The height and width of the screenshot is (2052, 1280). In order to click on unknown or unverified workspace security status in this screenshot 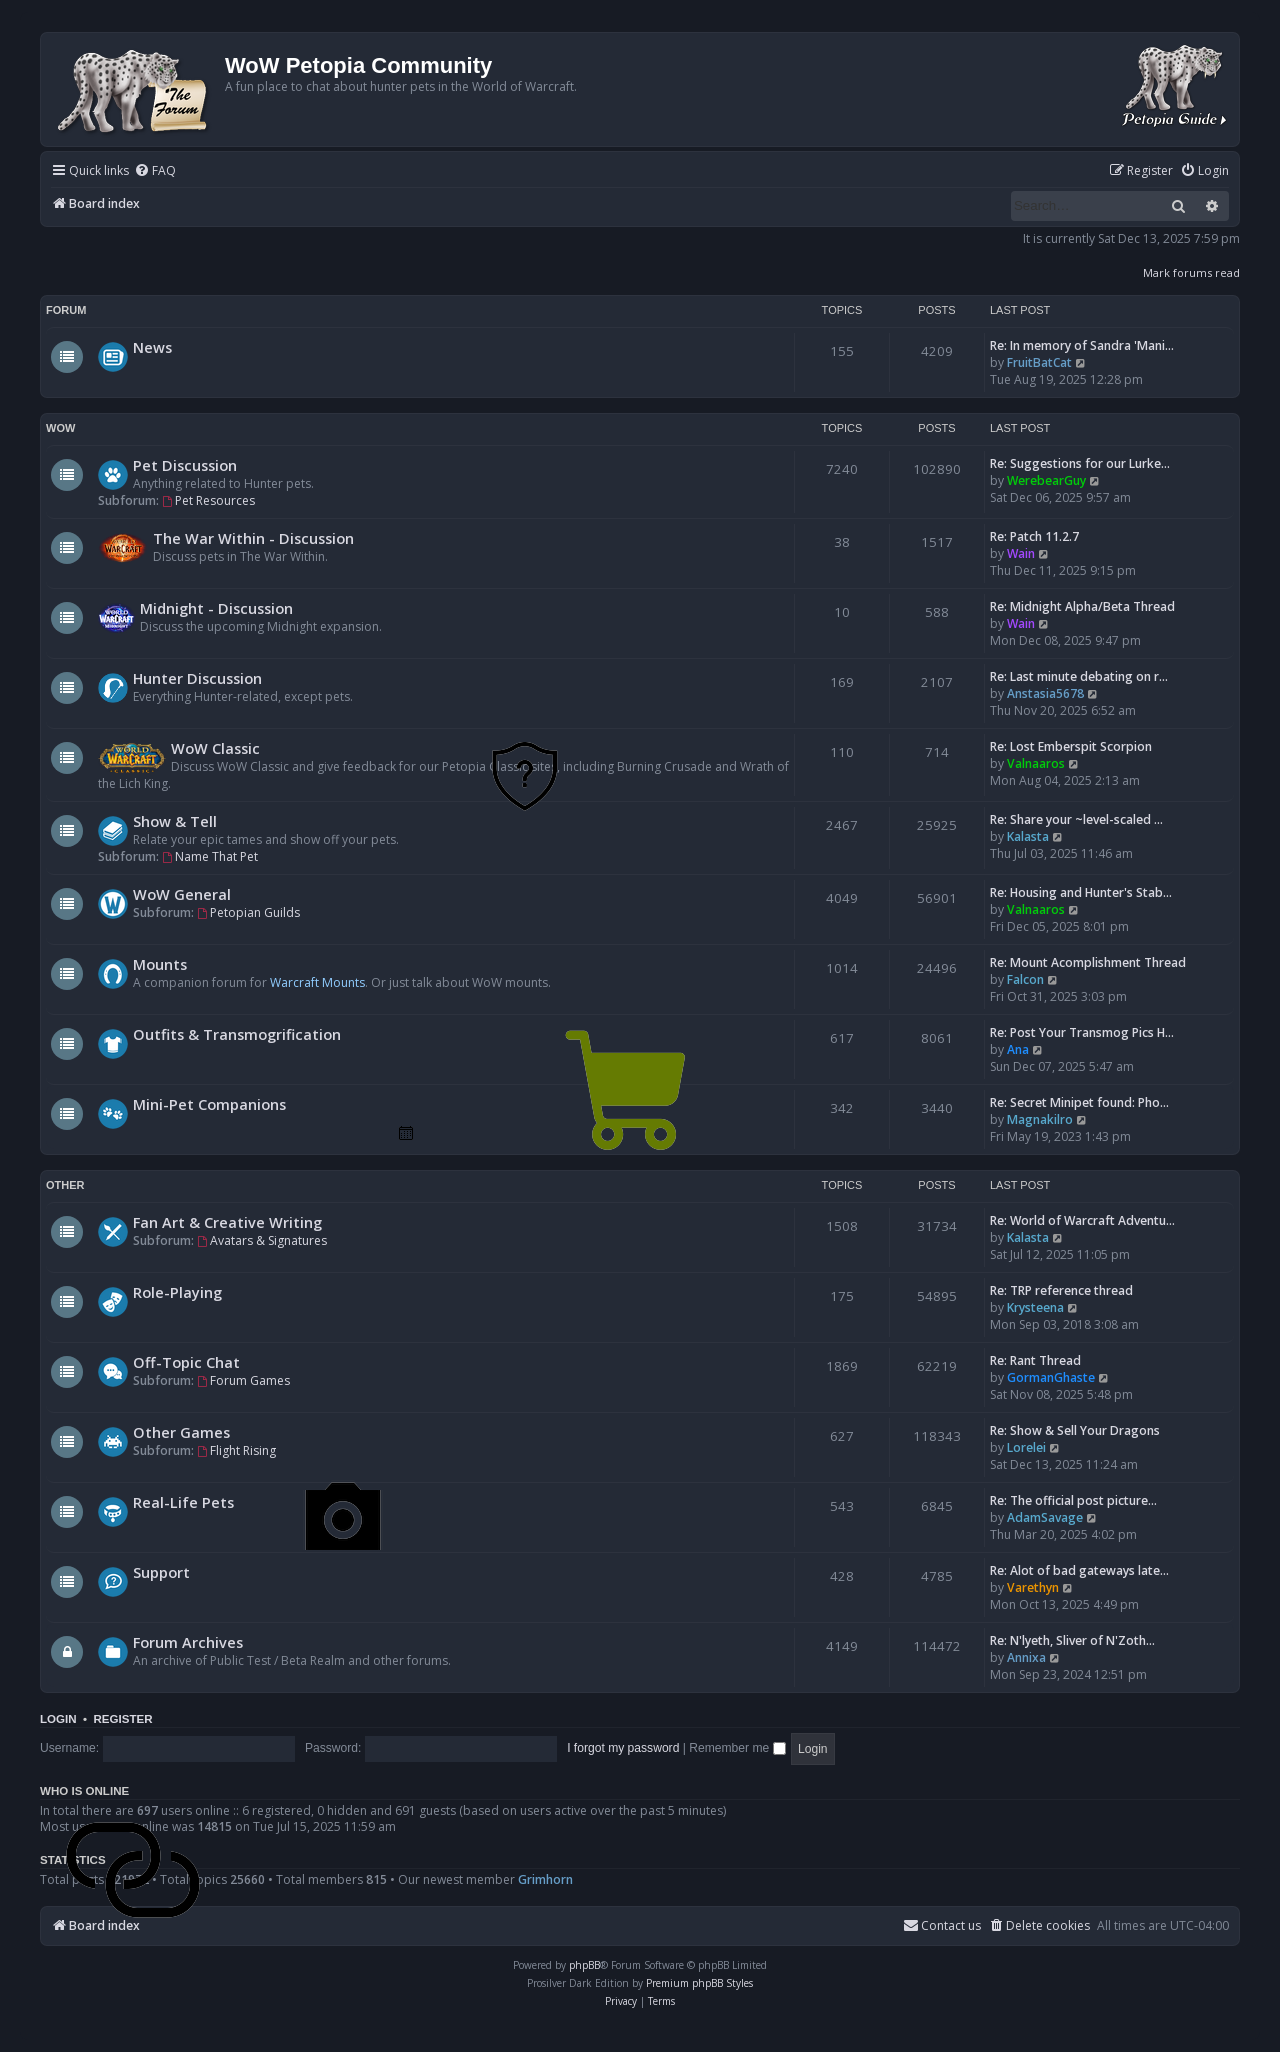, I will do `click(524, 776)`.